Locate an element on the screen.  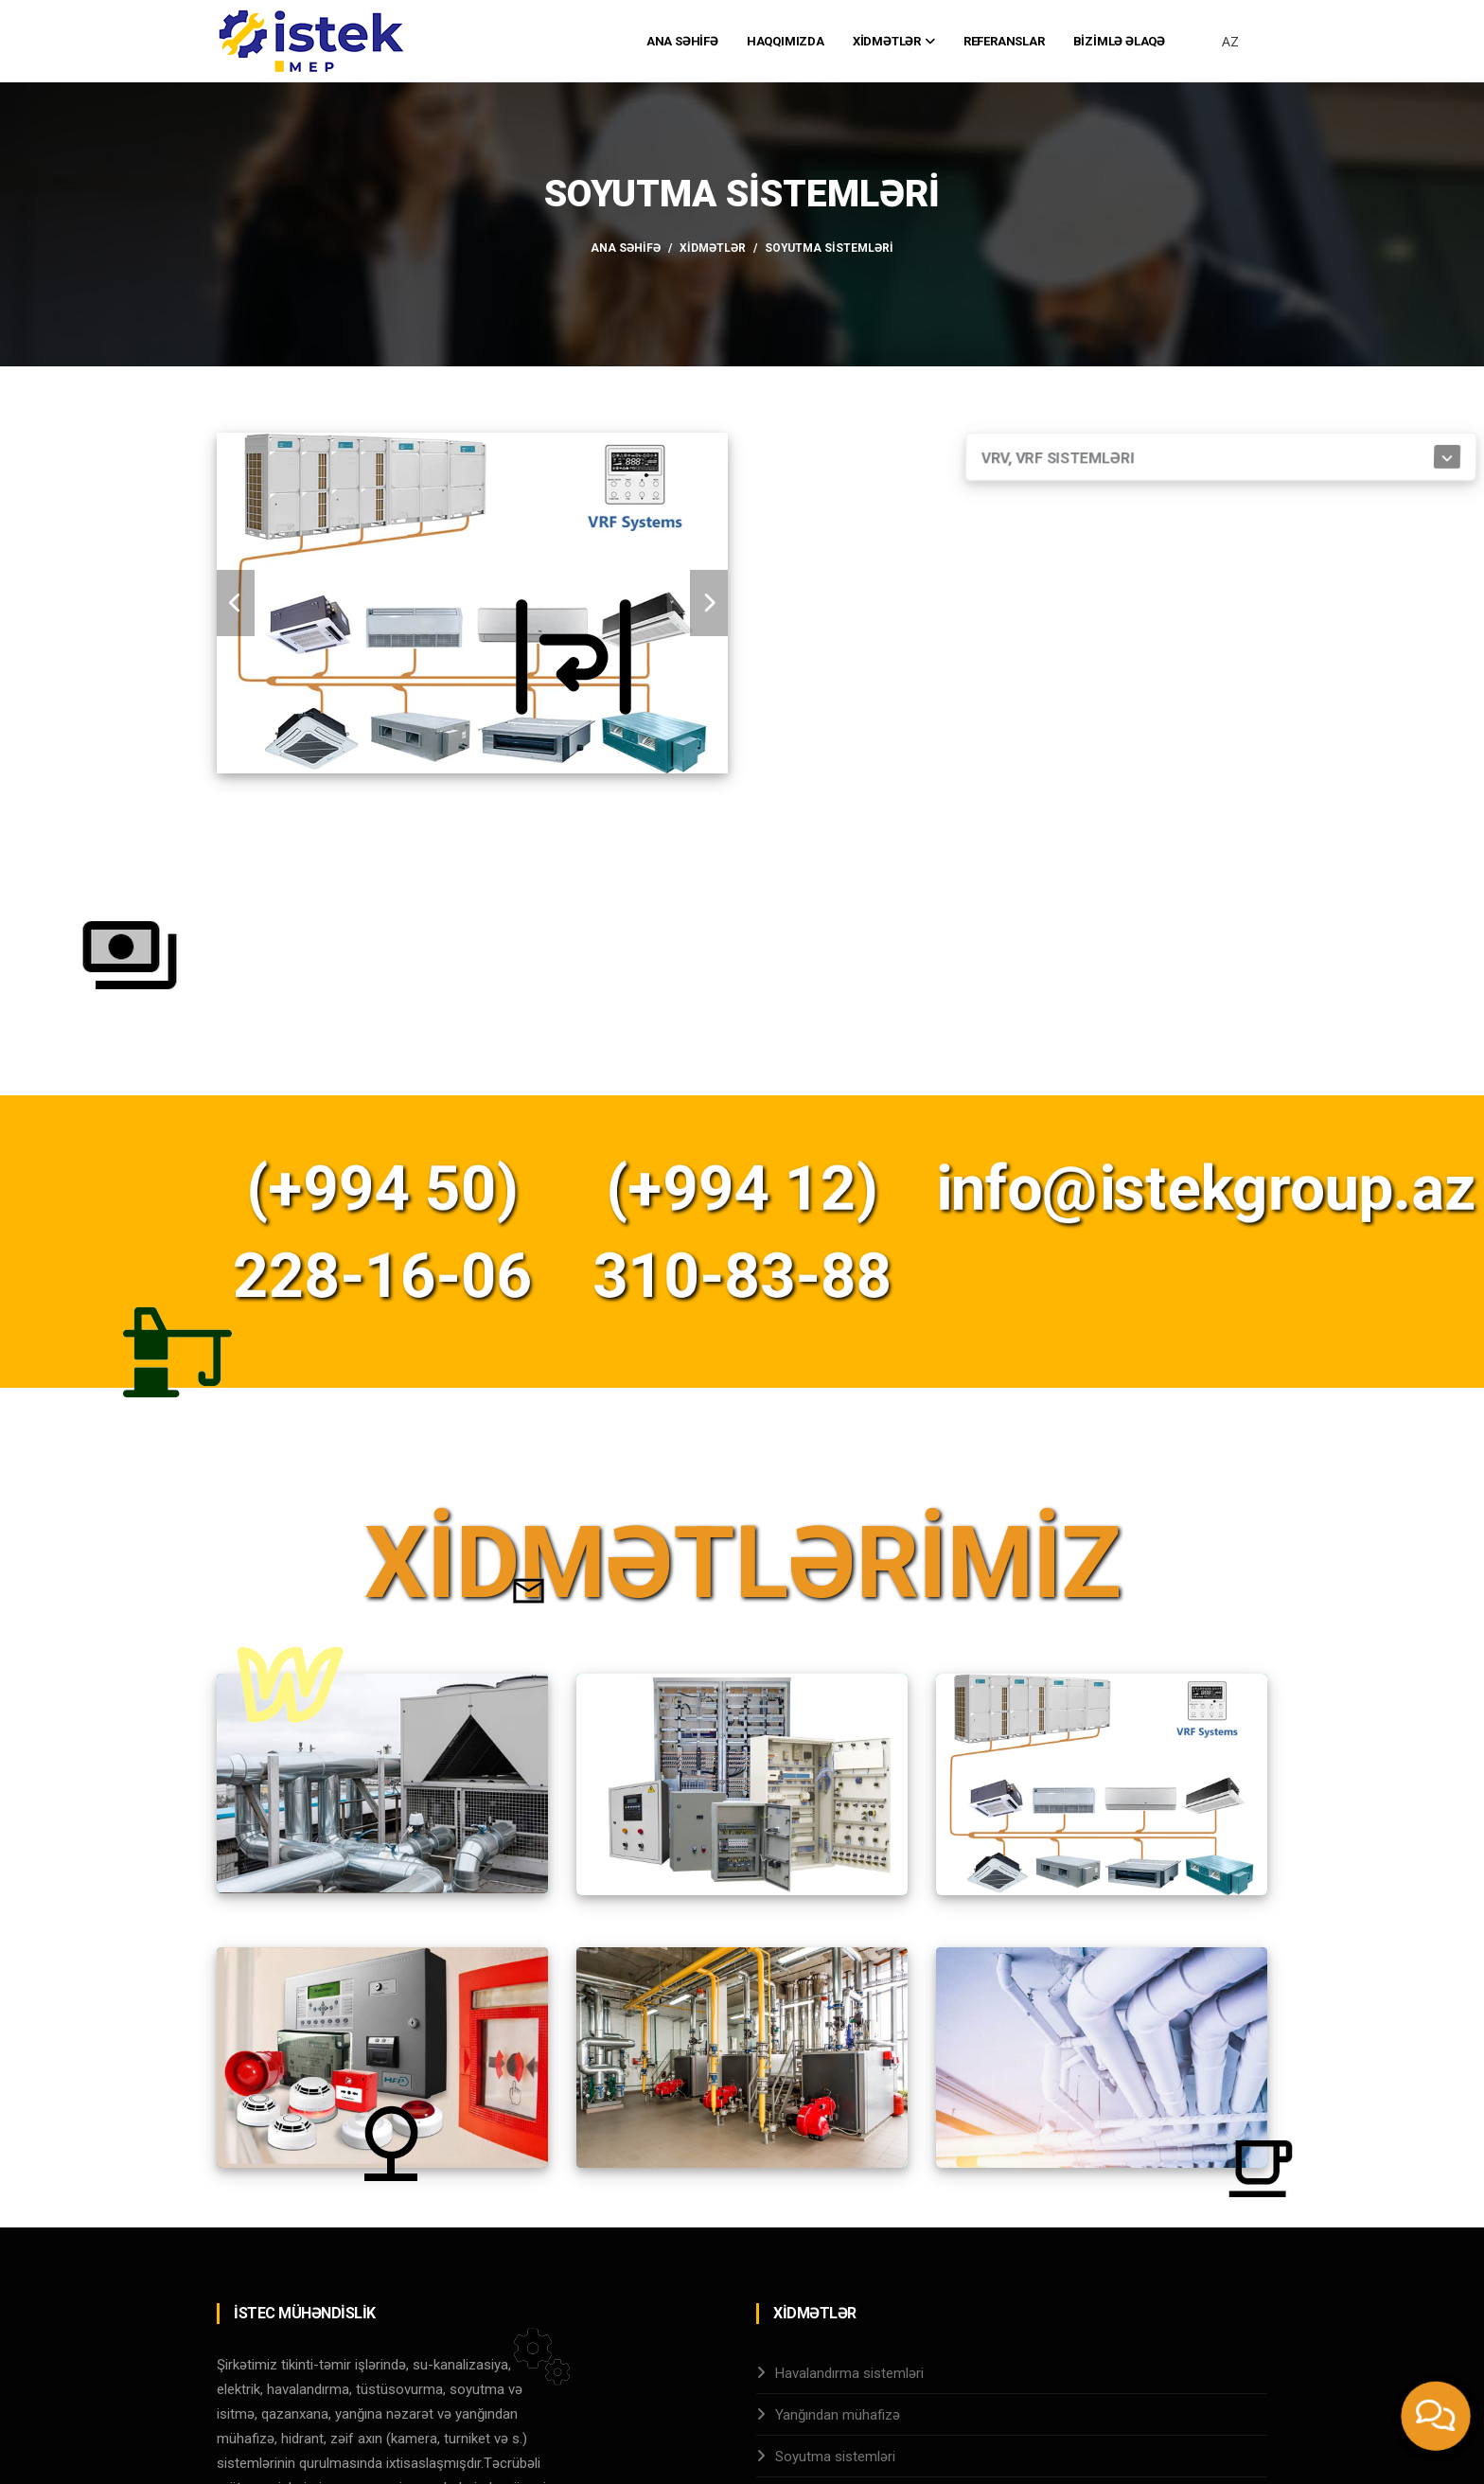
wrap text to column width is located at coordinates (574, 657).